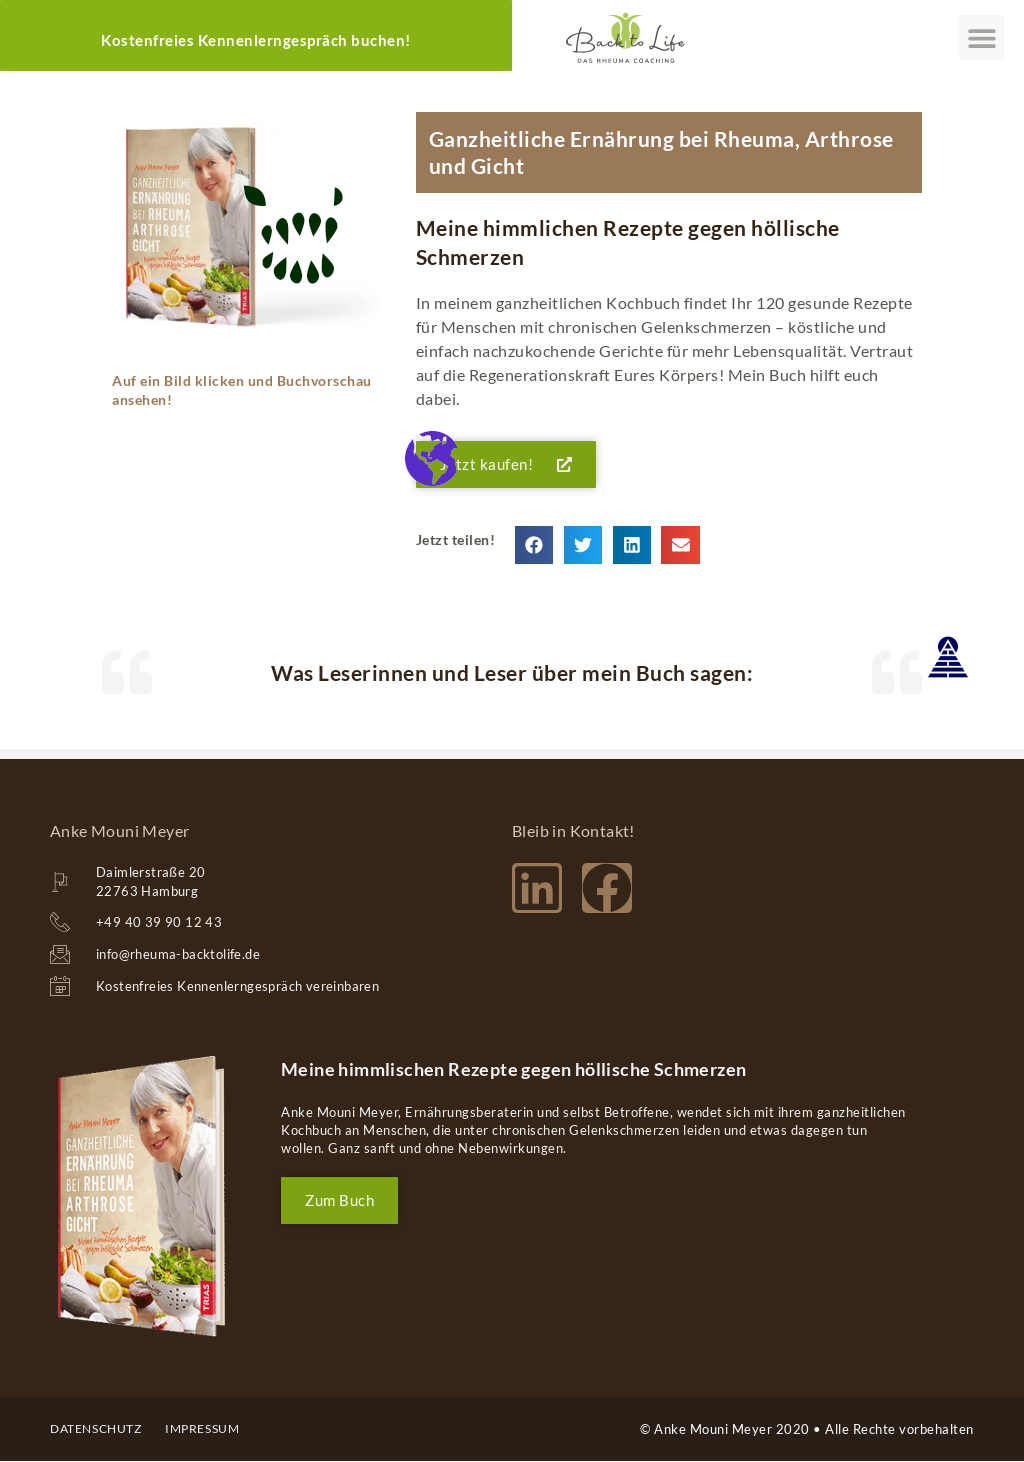  I want to click on indicates a dangerous creature or enemy type, so click(292, 231).